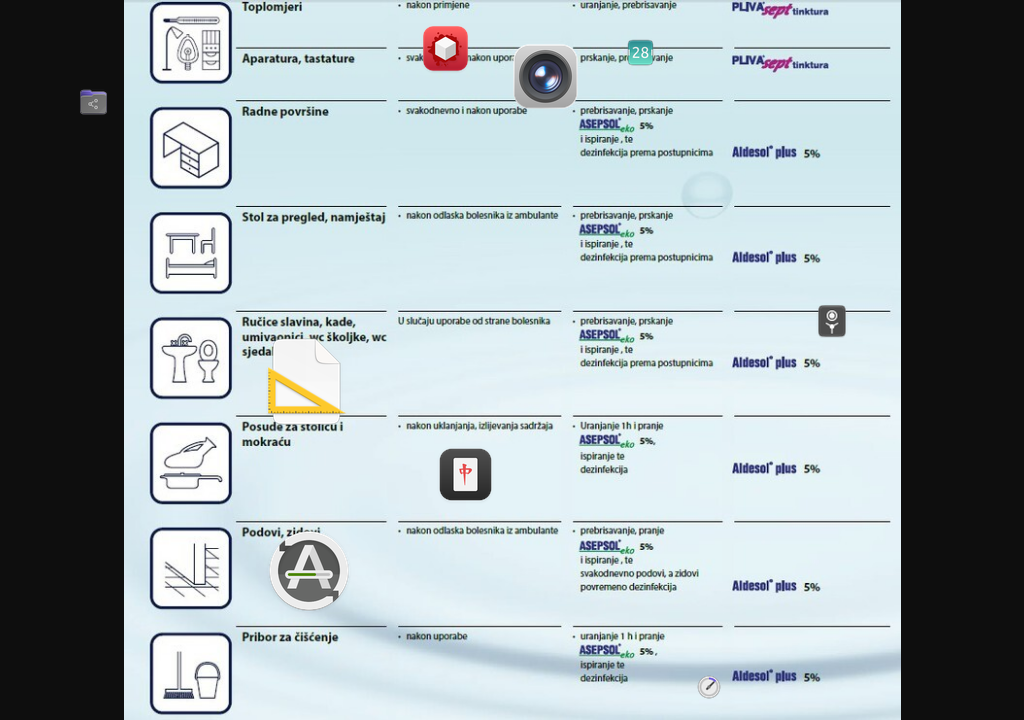 This screenshot has width=1024, height=720. I want to click on launch assaultcube game, so click(445, 48).